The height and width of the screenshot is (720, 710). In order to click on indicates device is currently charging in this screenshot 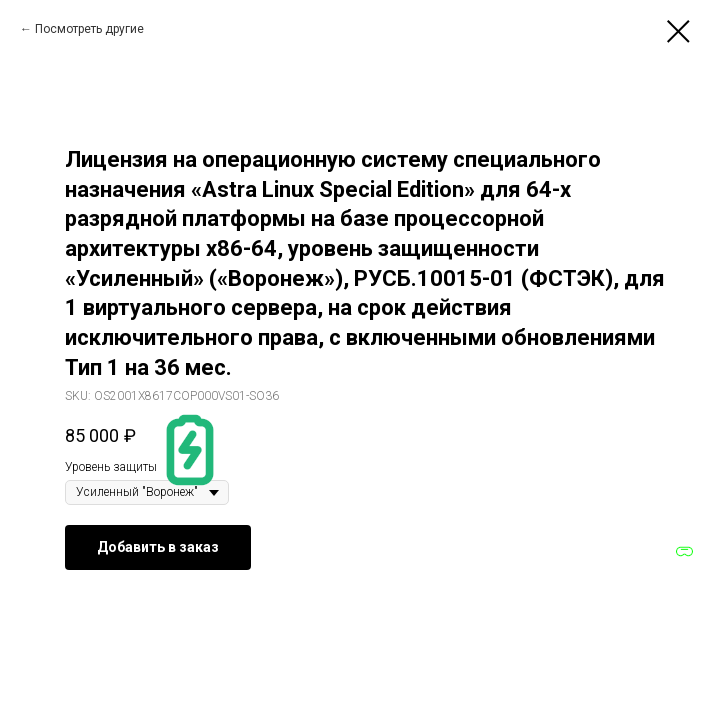, I will do `click(190, 450)`.